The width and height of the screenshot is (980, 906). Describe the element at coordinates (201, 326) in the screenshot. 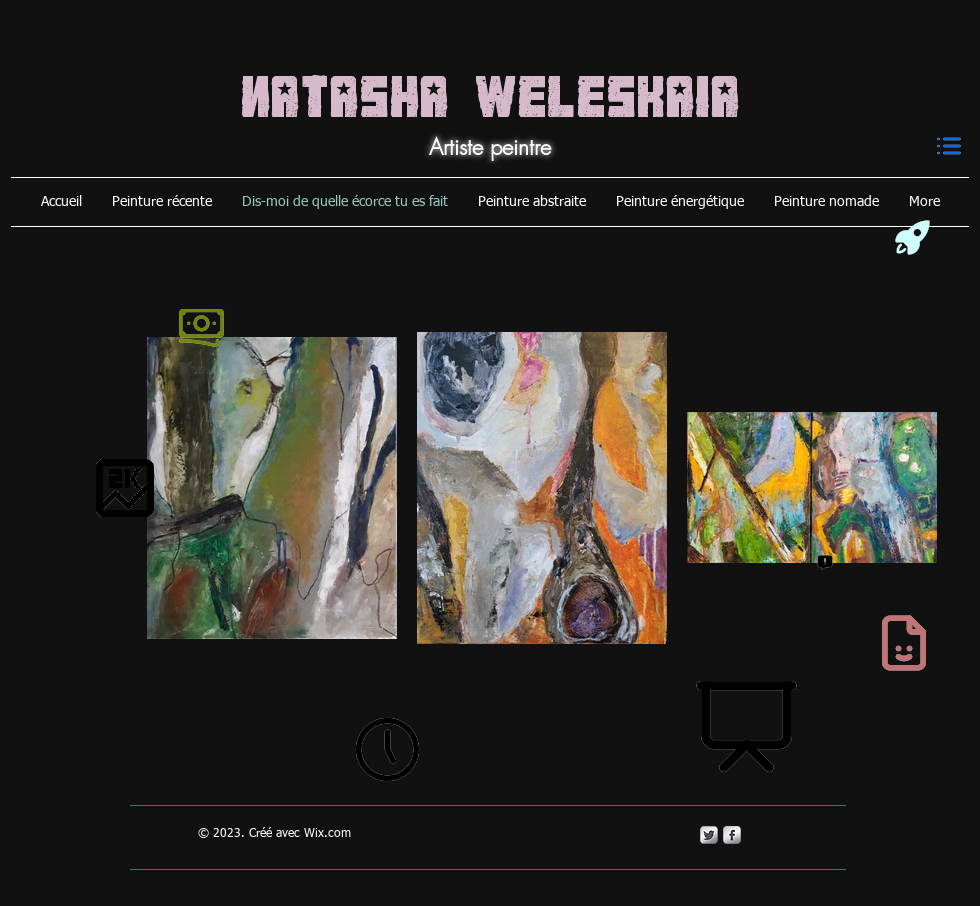

I see `view your account balance` at that location.